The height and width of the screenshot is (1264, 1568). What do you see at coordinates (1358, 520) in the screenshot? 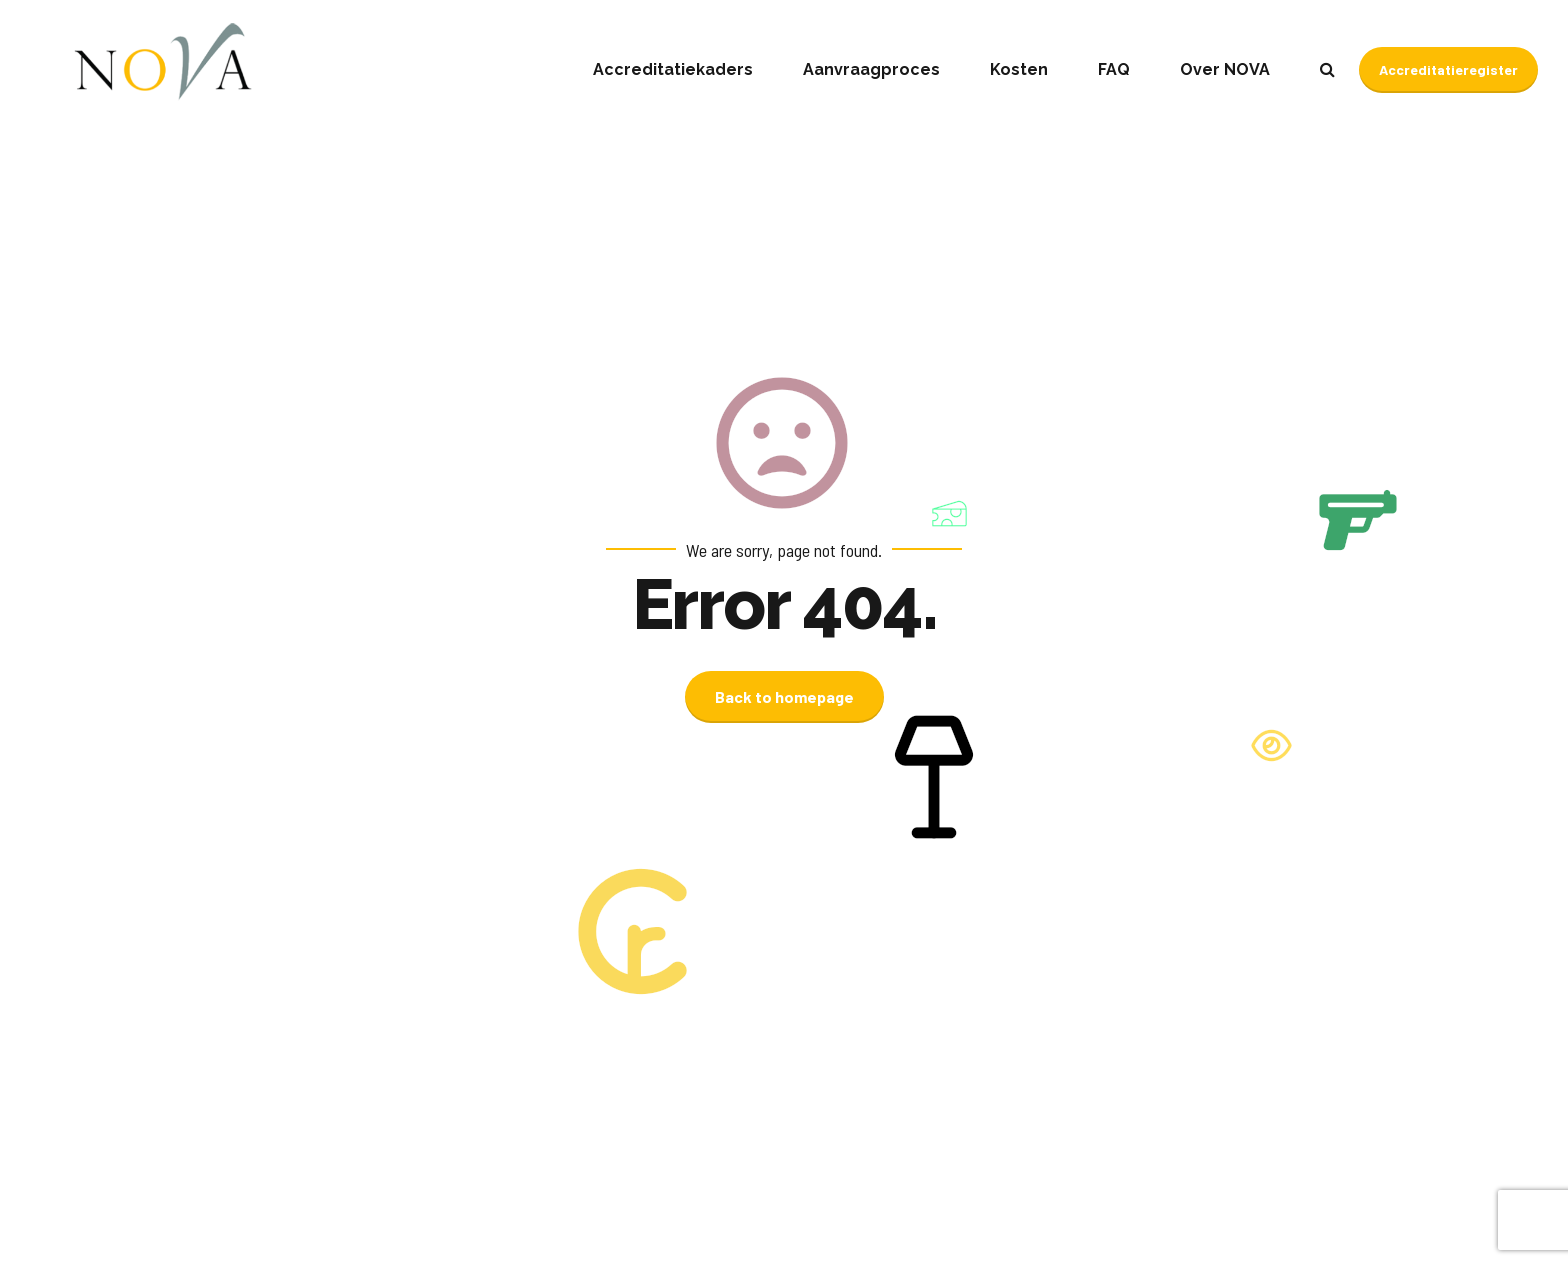
I see `indicates weapon or firearms-related content` at bounding box center [1358, 520].